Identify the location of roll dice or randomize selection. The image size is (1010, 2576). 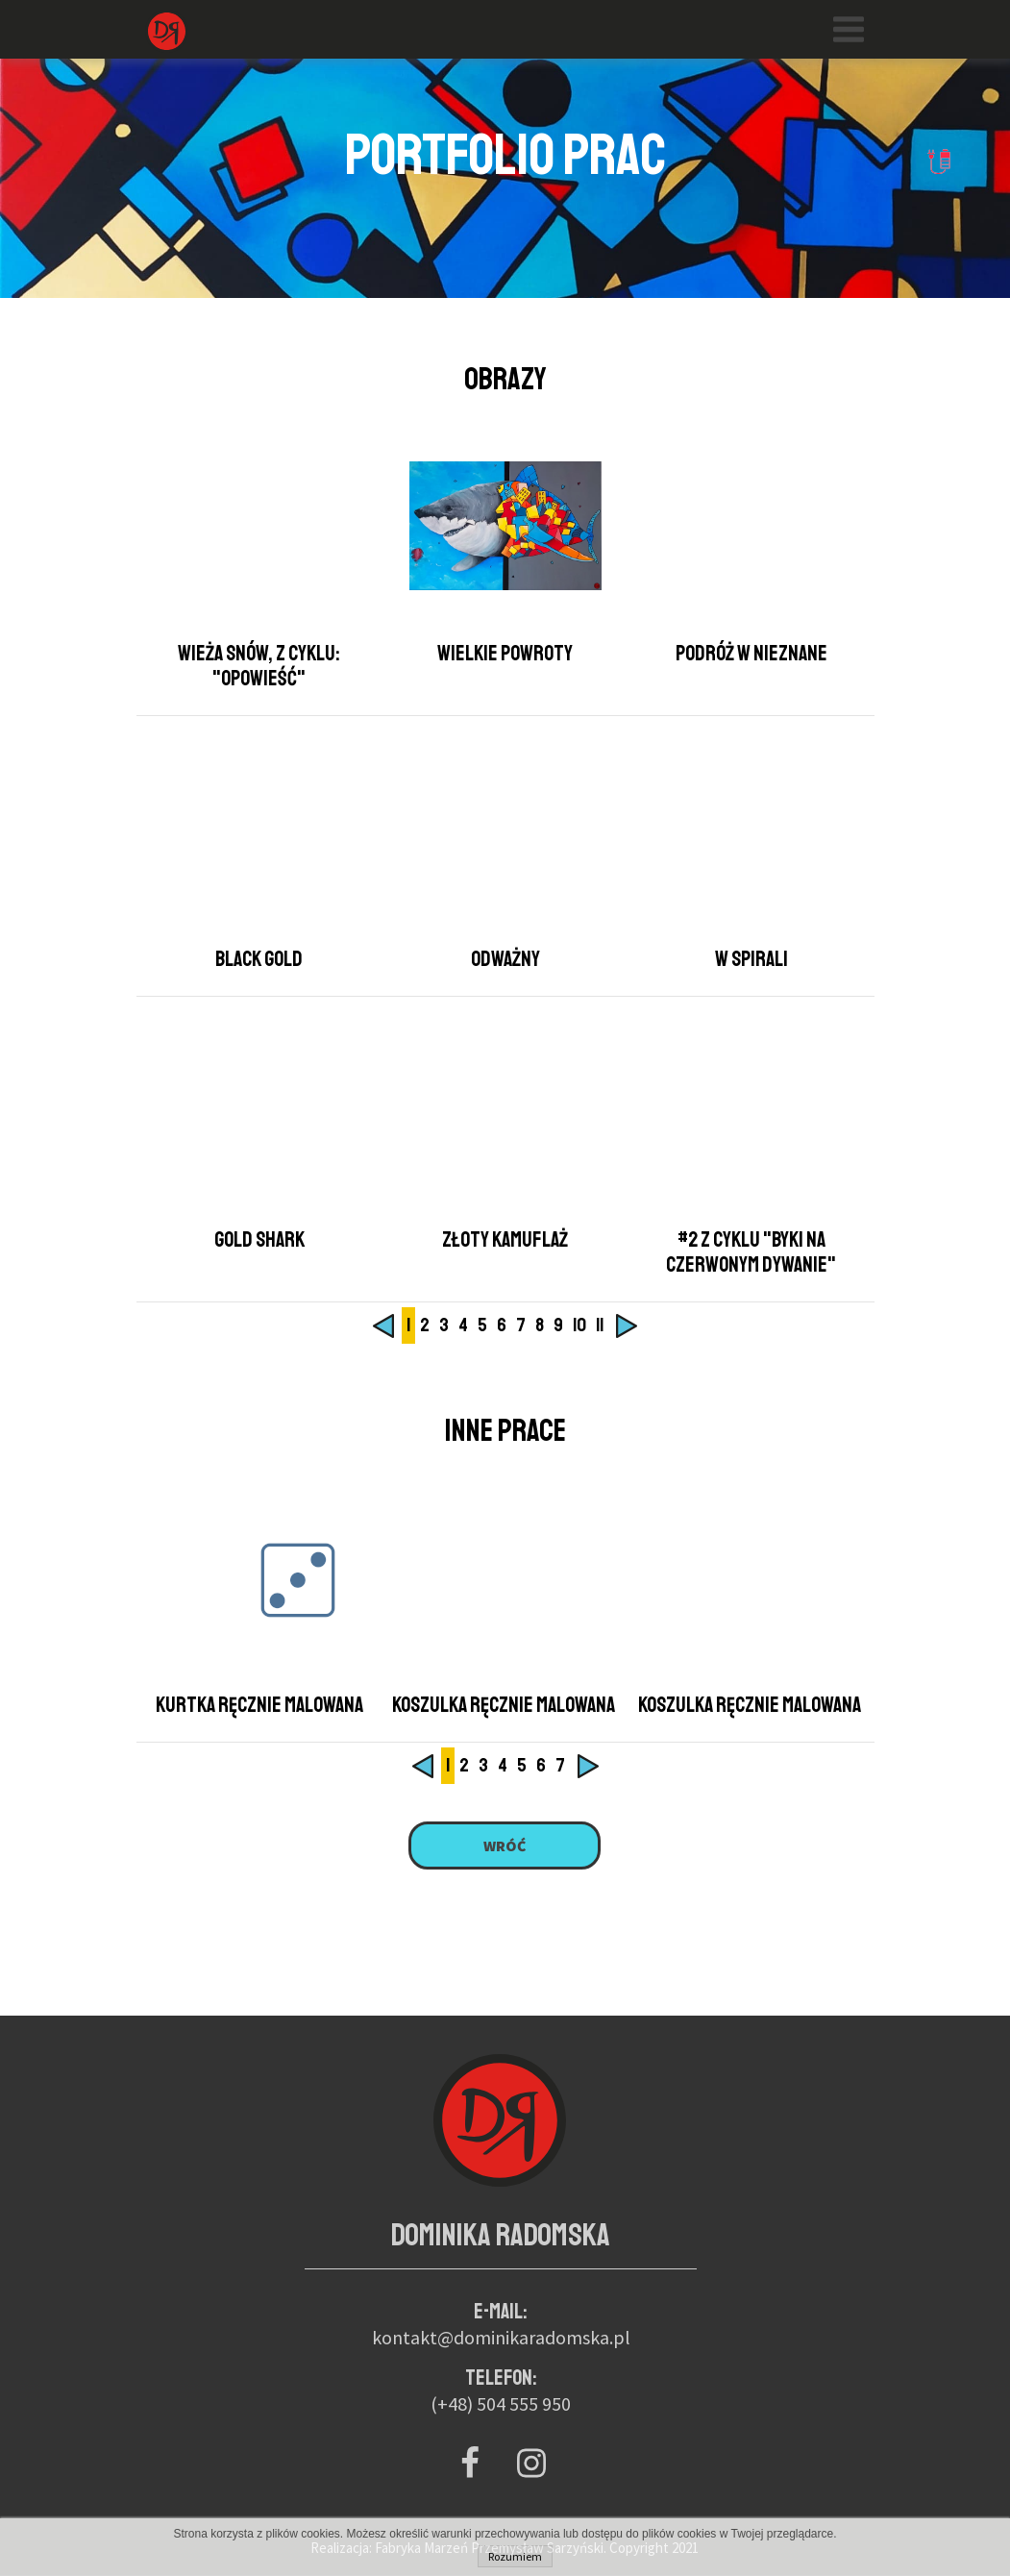
(298, 1580).